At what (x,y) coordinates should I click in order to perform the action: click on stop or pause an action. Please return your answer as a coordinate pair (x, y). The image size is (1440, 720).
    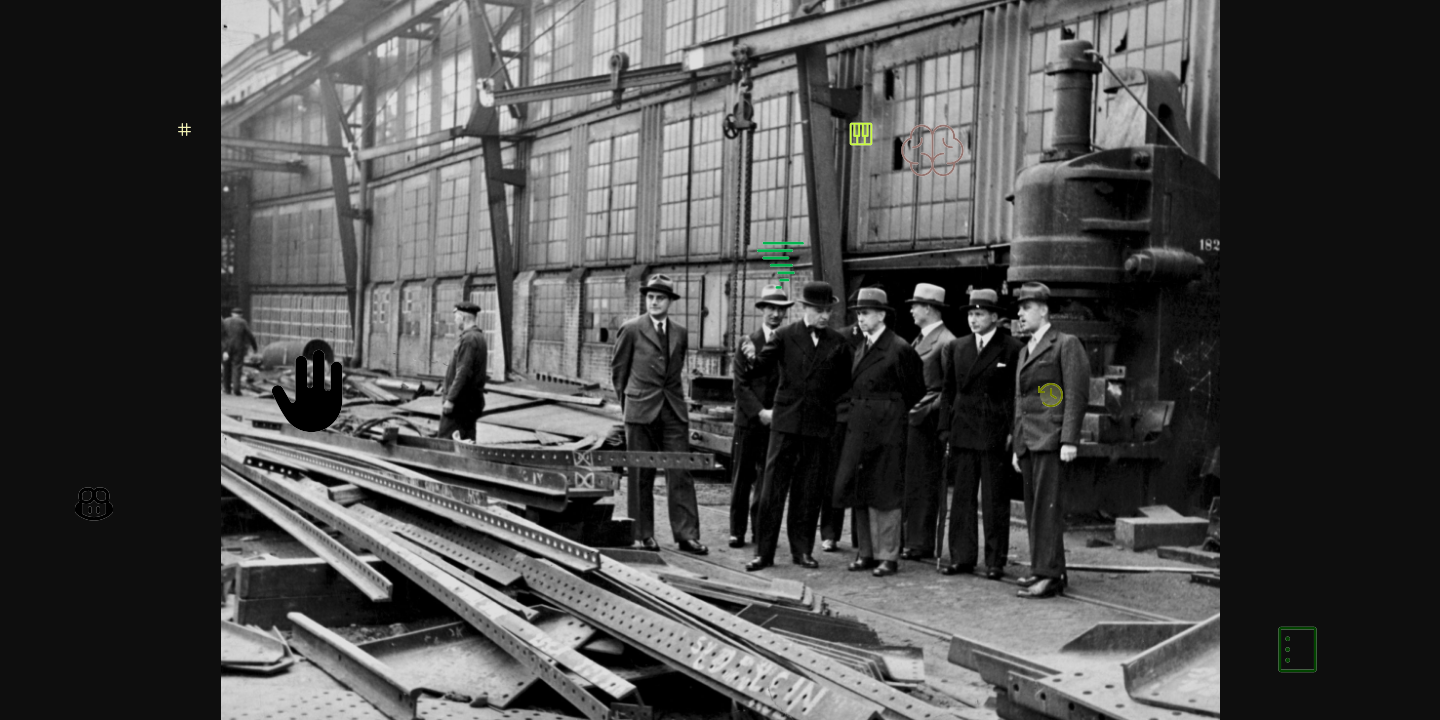
    Looking at the image, I should click on (310, 391).